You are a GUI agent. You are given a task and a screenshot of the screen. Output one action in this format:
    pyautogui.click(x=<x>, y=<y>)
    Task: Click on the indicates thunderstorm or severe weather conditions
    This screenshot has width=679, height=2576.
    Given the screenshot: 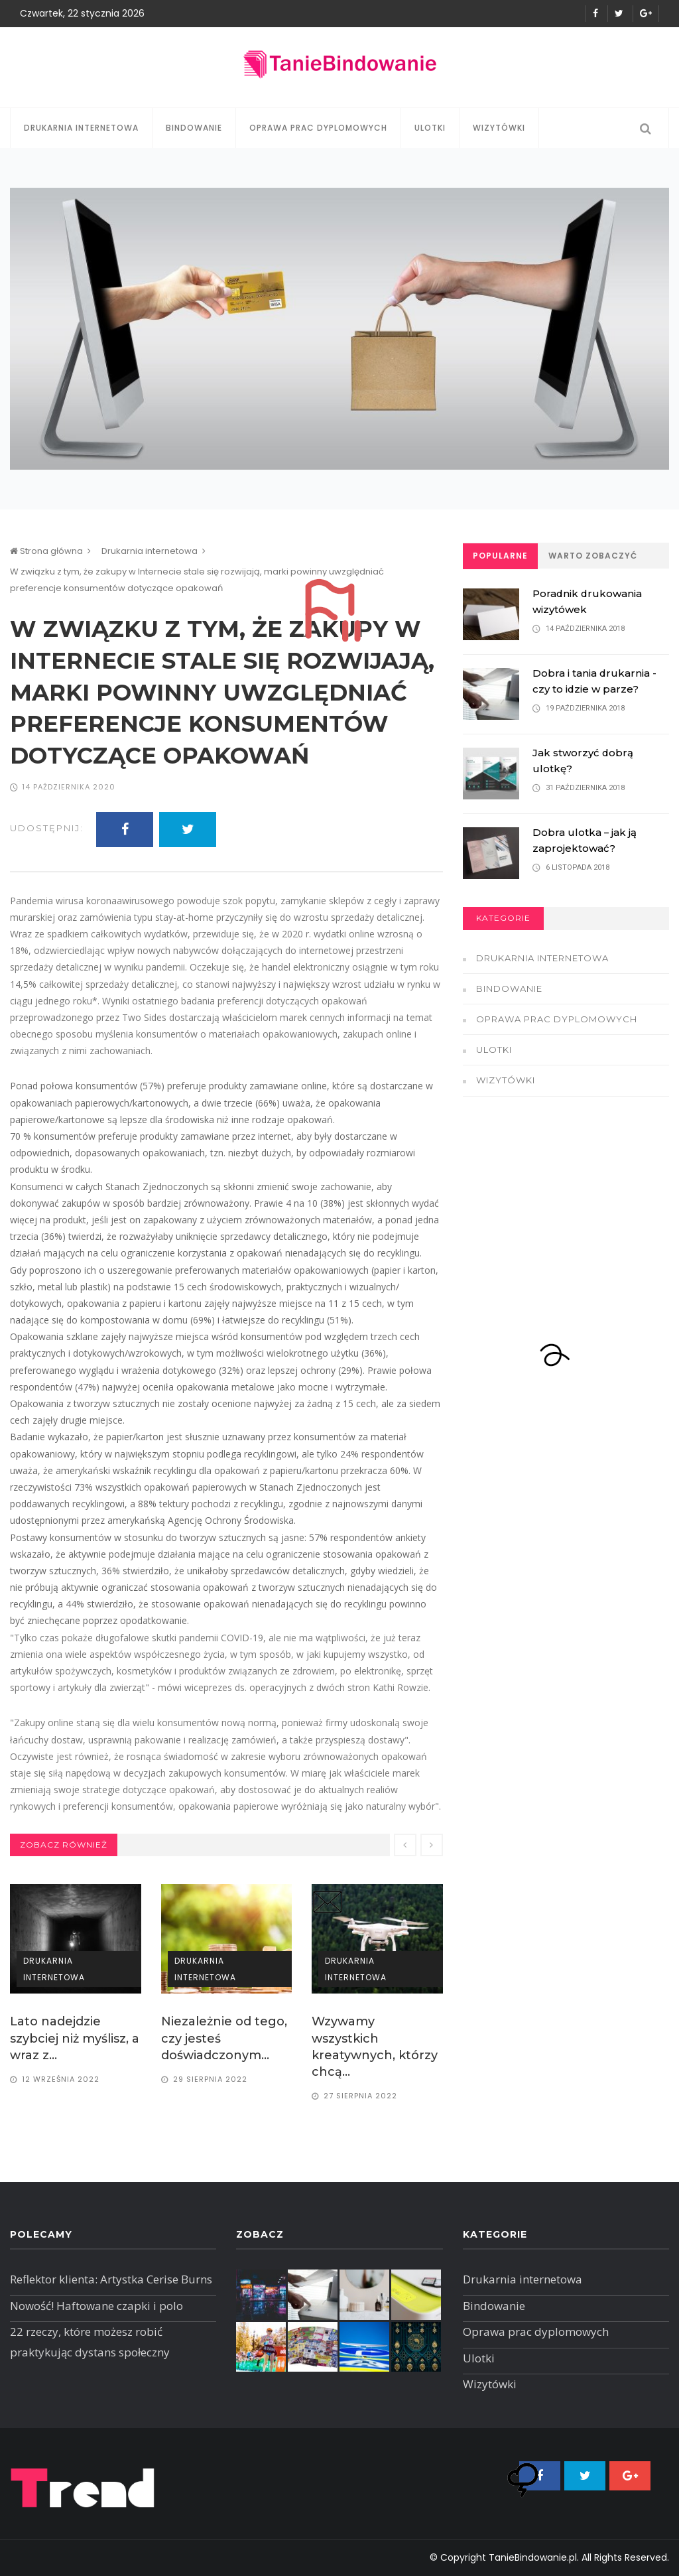 What is the action you would take?
    pyautogui.click(x=523, y=2479)
    